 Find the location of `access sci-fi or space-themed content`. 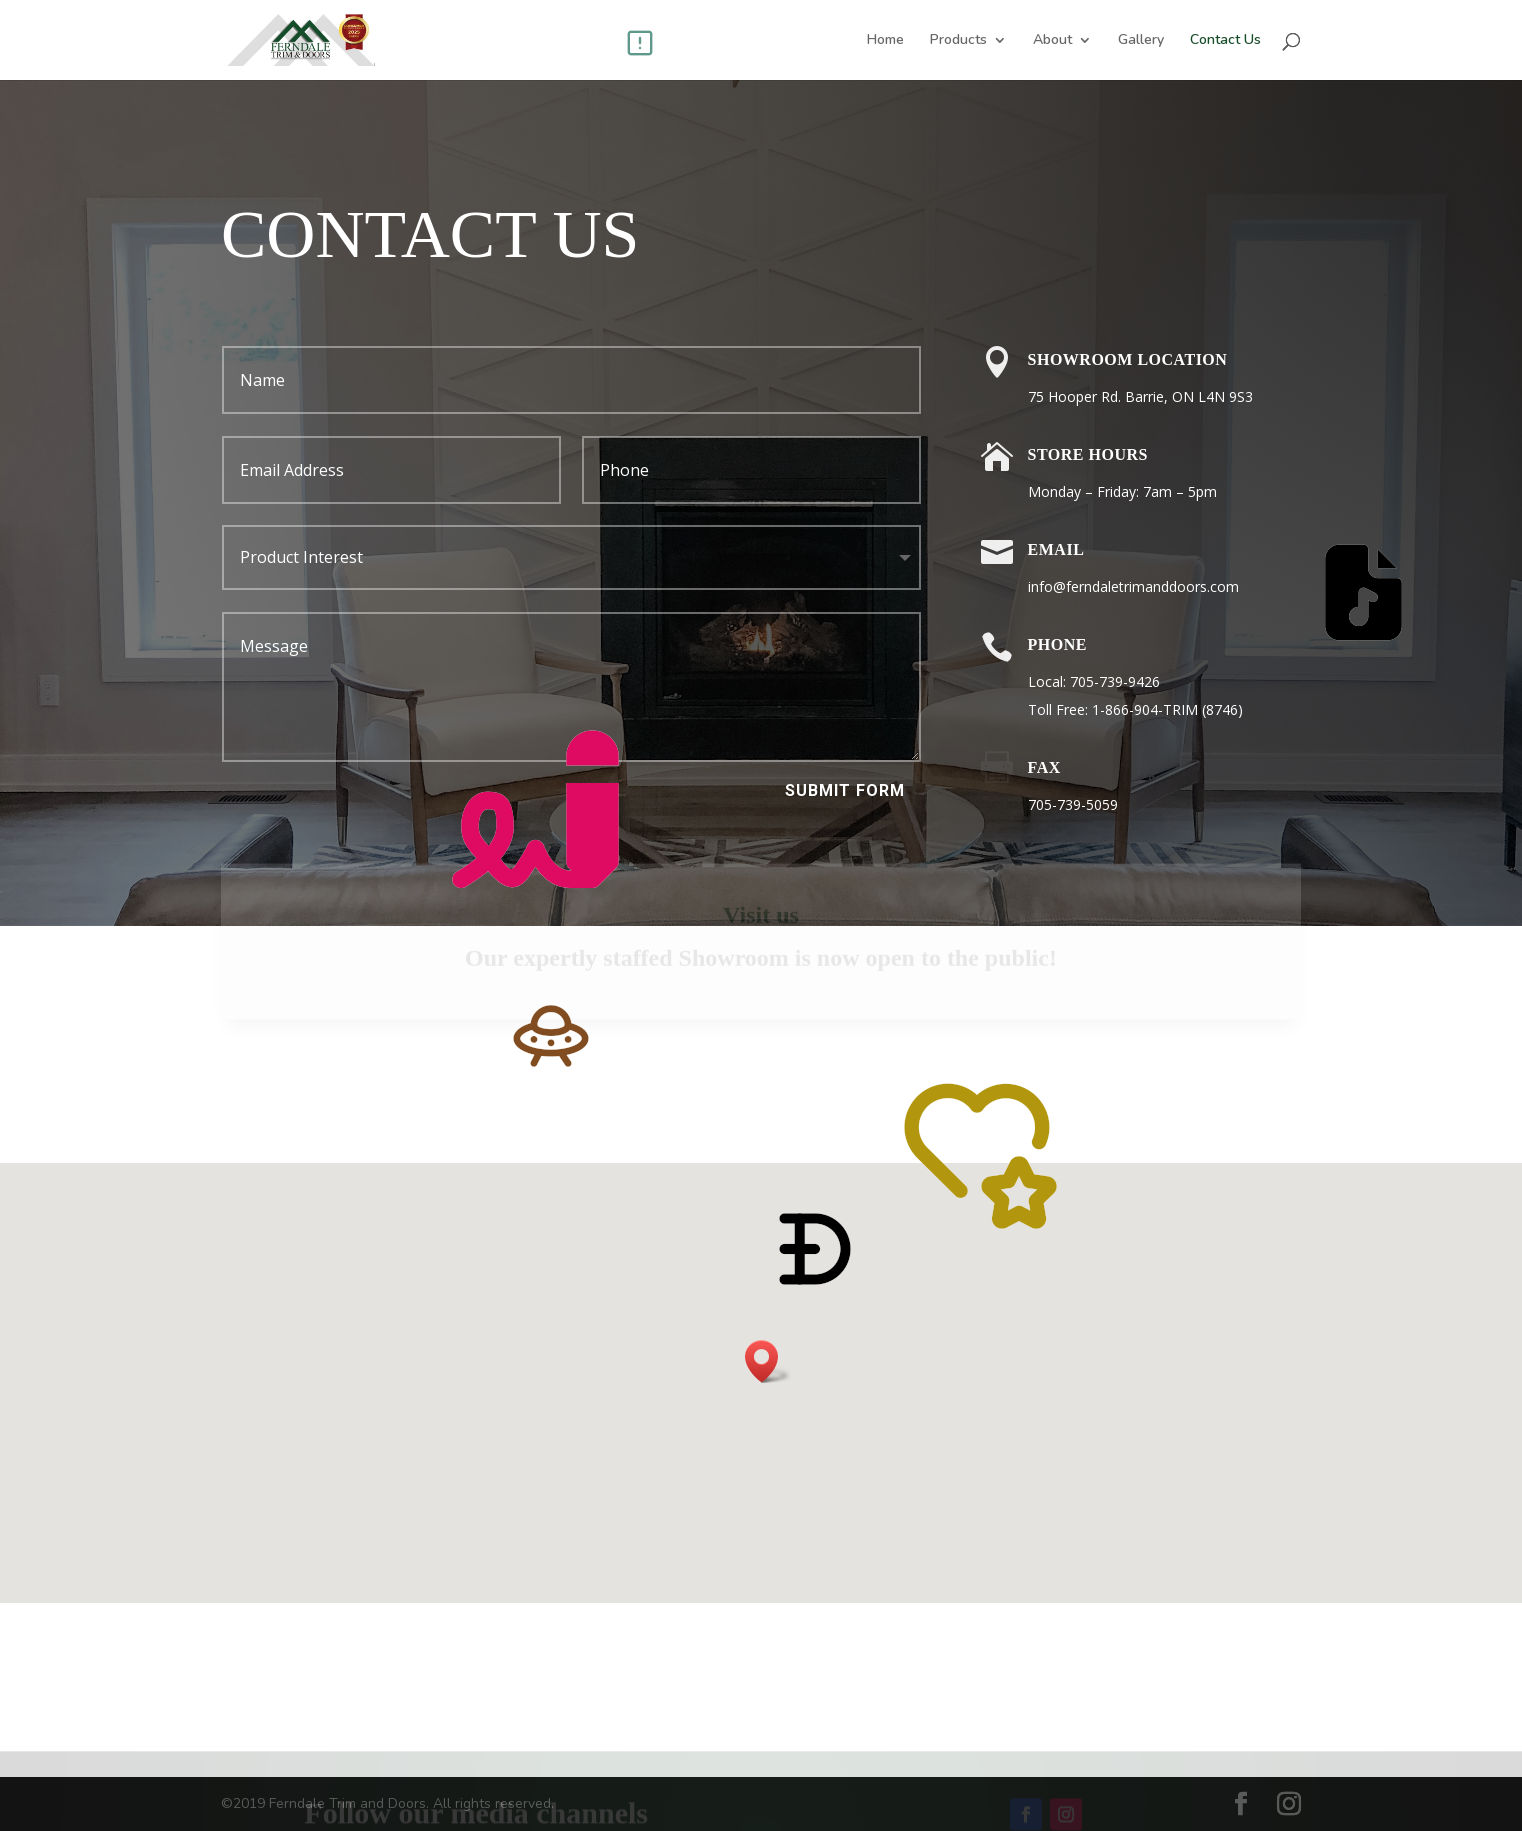

access sci-fi or space-themed content is located at coordinates (551, 1036).